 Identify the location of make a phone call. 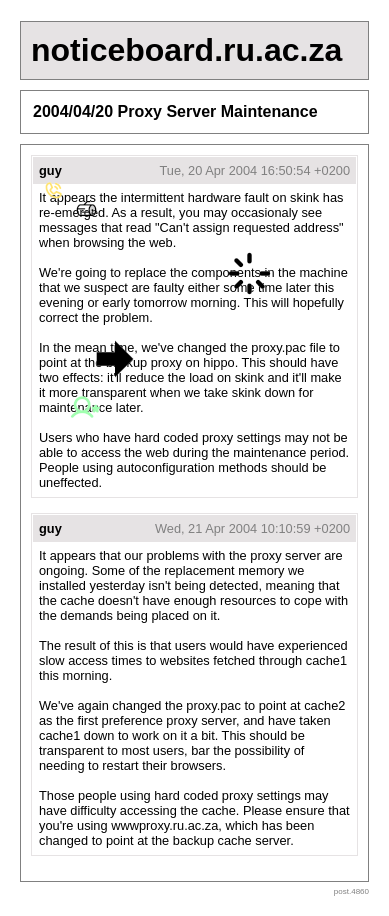
(54, 190).